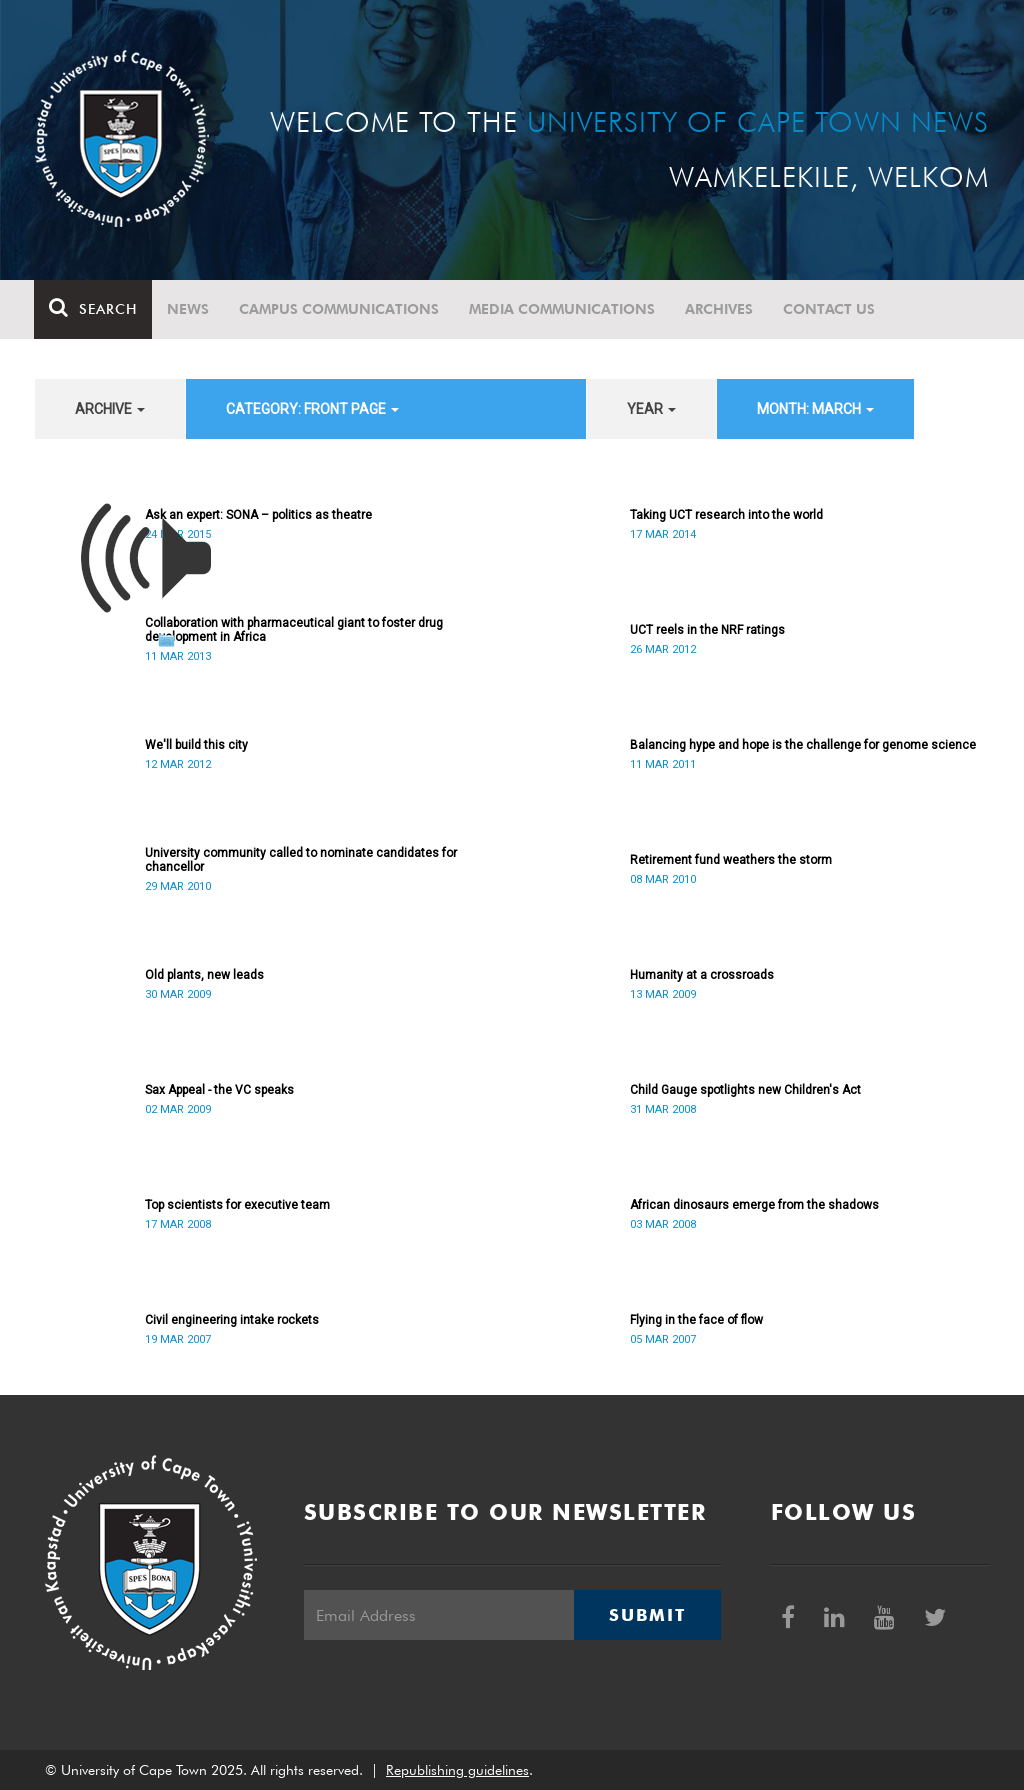  I want to click on adjust speaker volume settings, so click(146, 558).